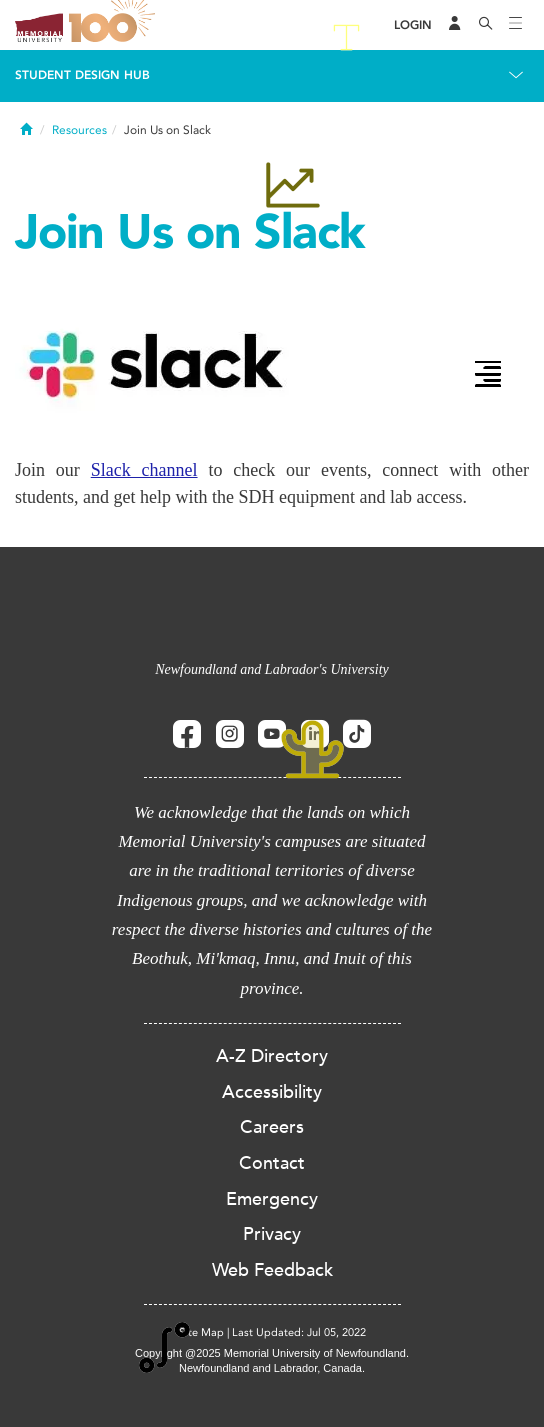  I want to click on align text to the right, so click(488, 374).